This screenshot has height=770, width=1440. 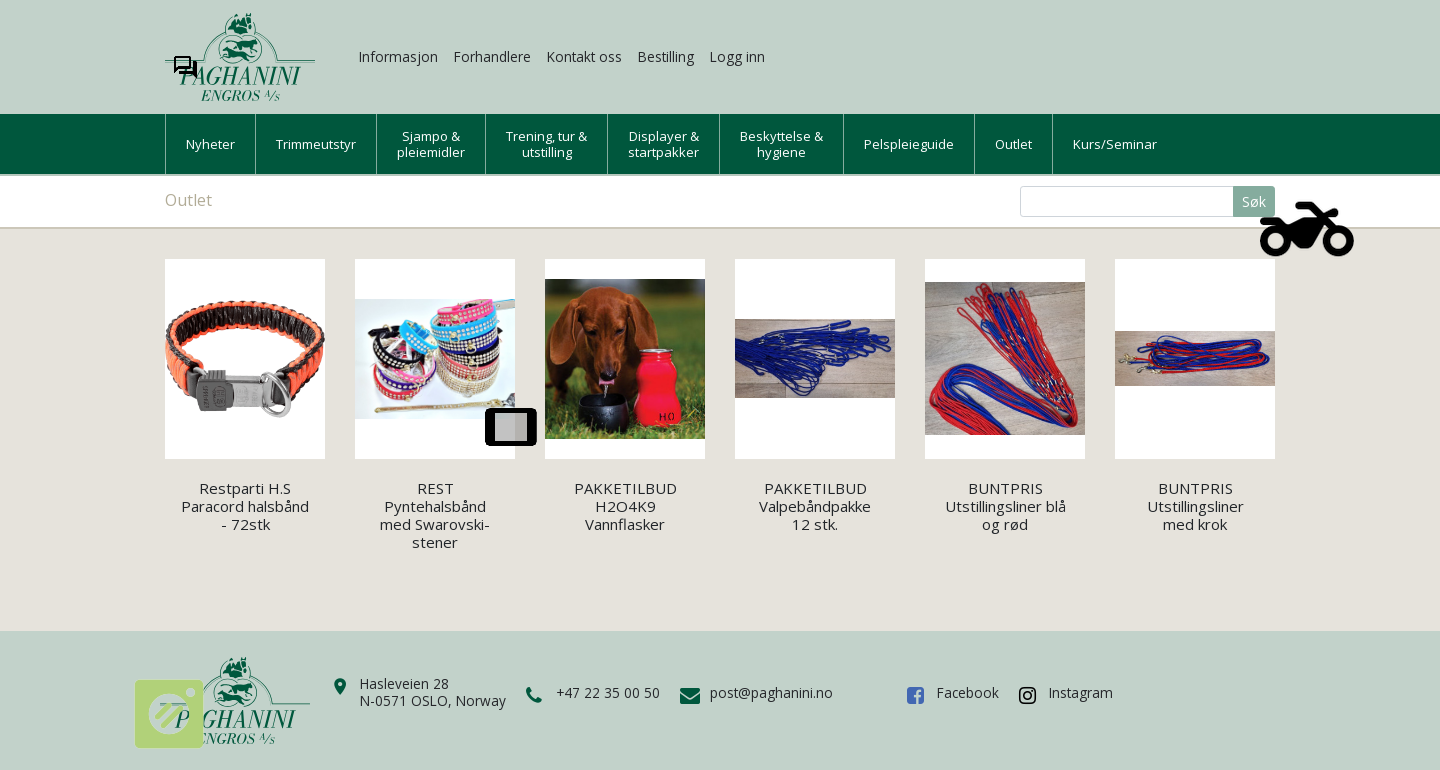 What do you see at coordinates (169, 714) in the screenshot?
I see `access laundry or washing machine controls` at bounding box center [169, 714].